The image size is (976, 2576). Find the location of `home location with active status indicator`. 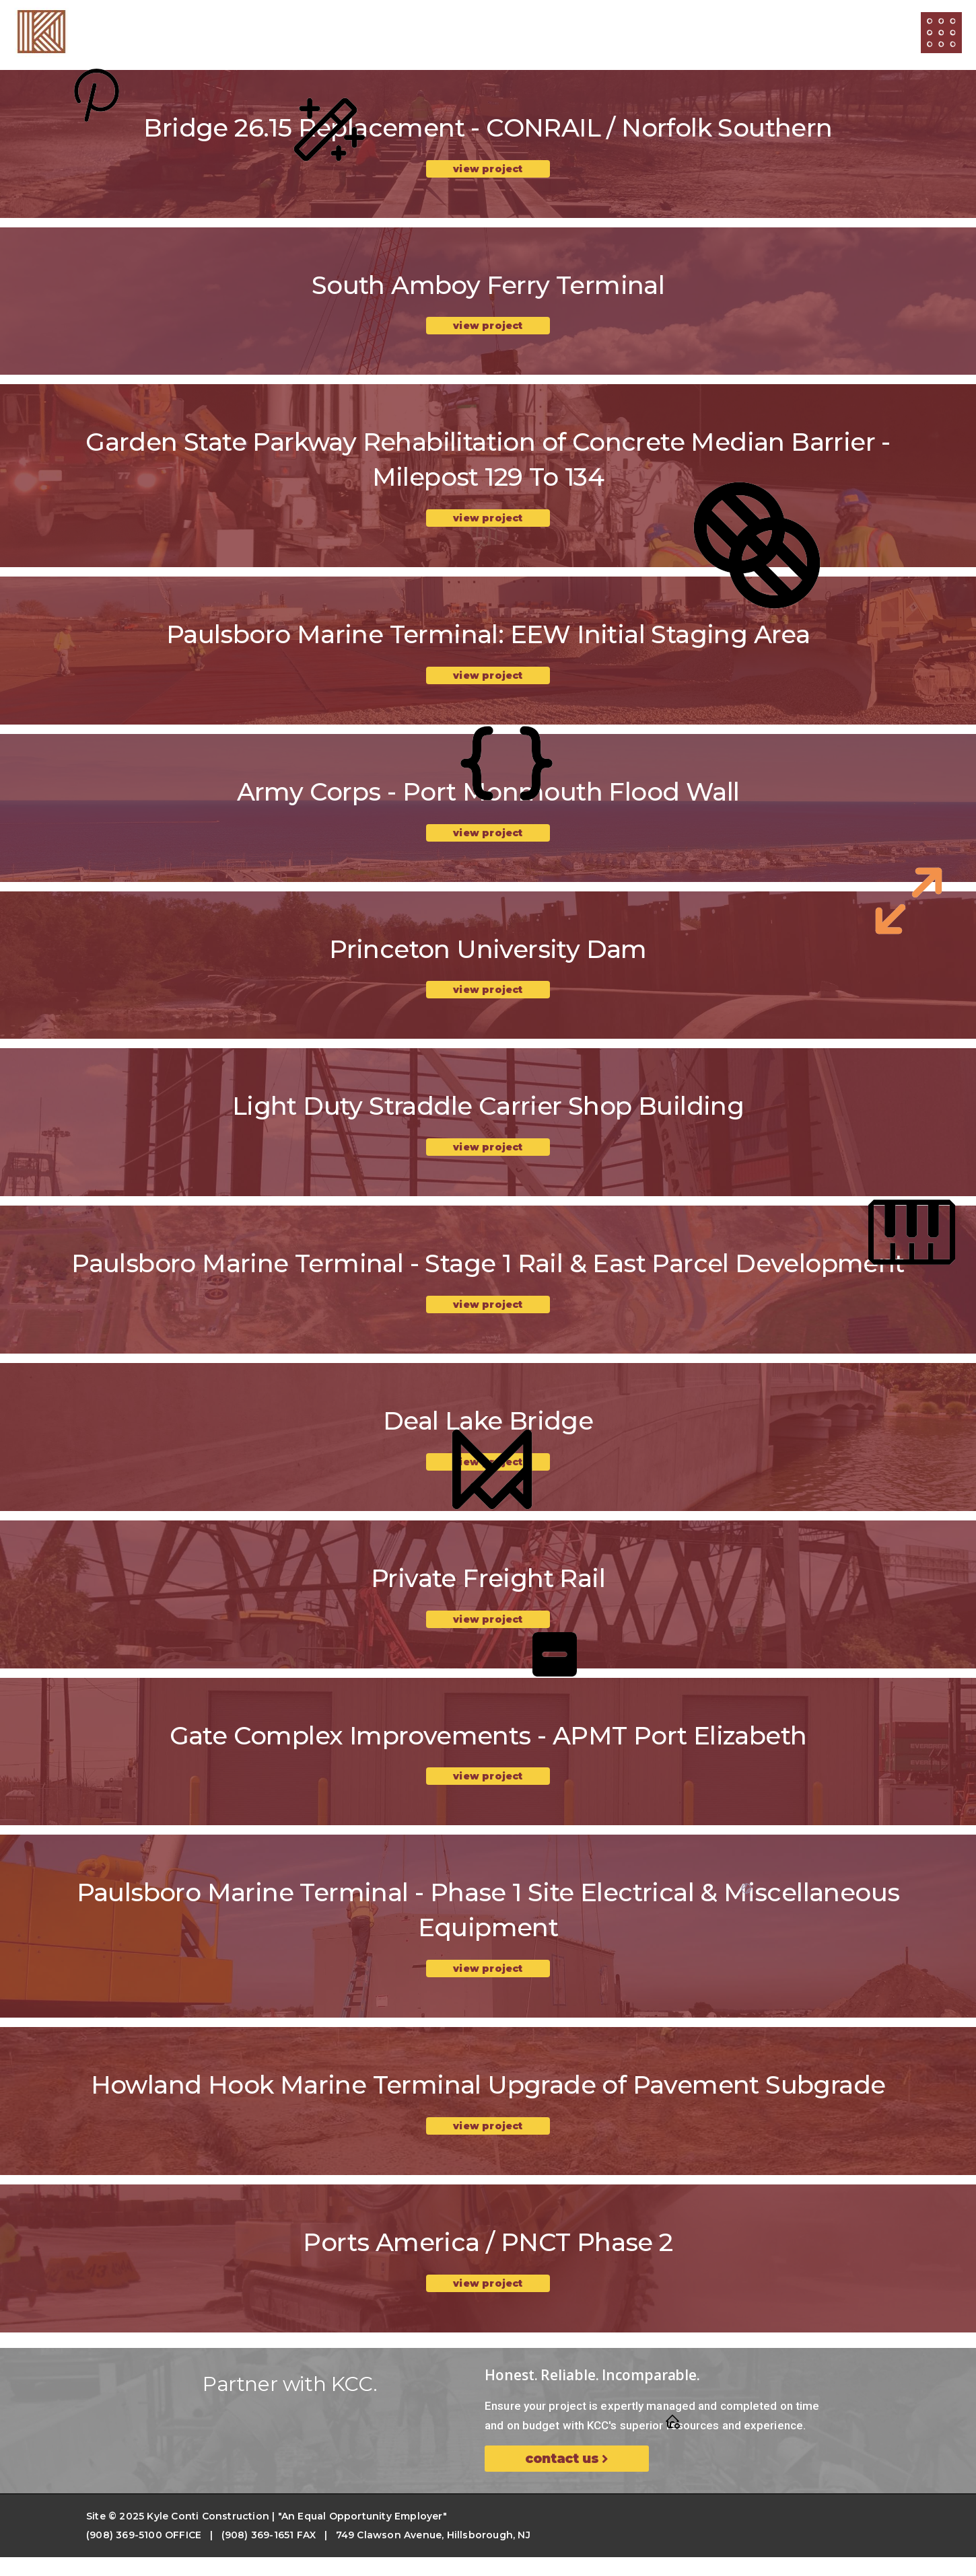

home location with active status indicator is located at coordinates (672, 2421).